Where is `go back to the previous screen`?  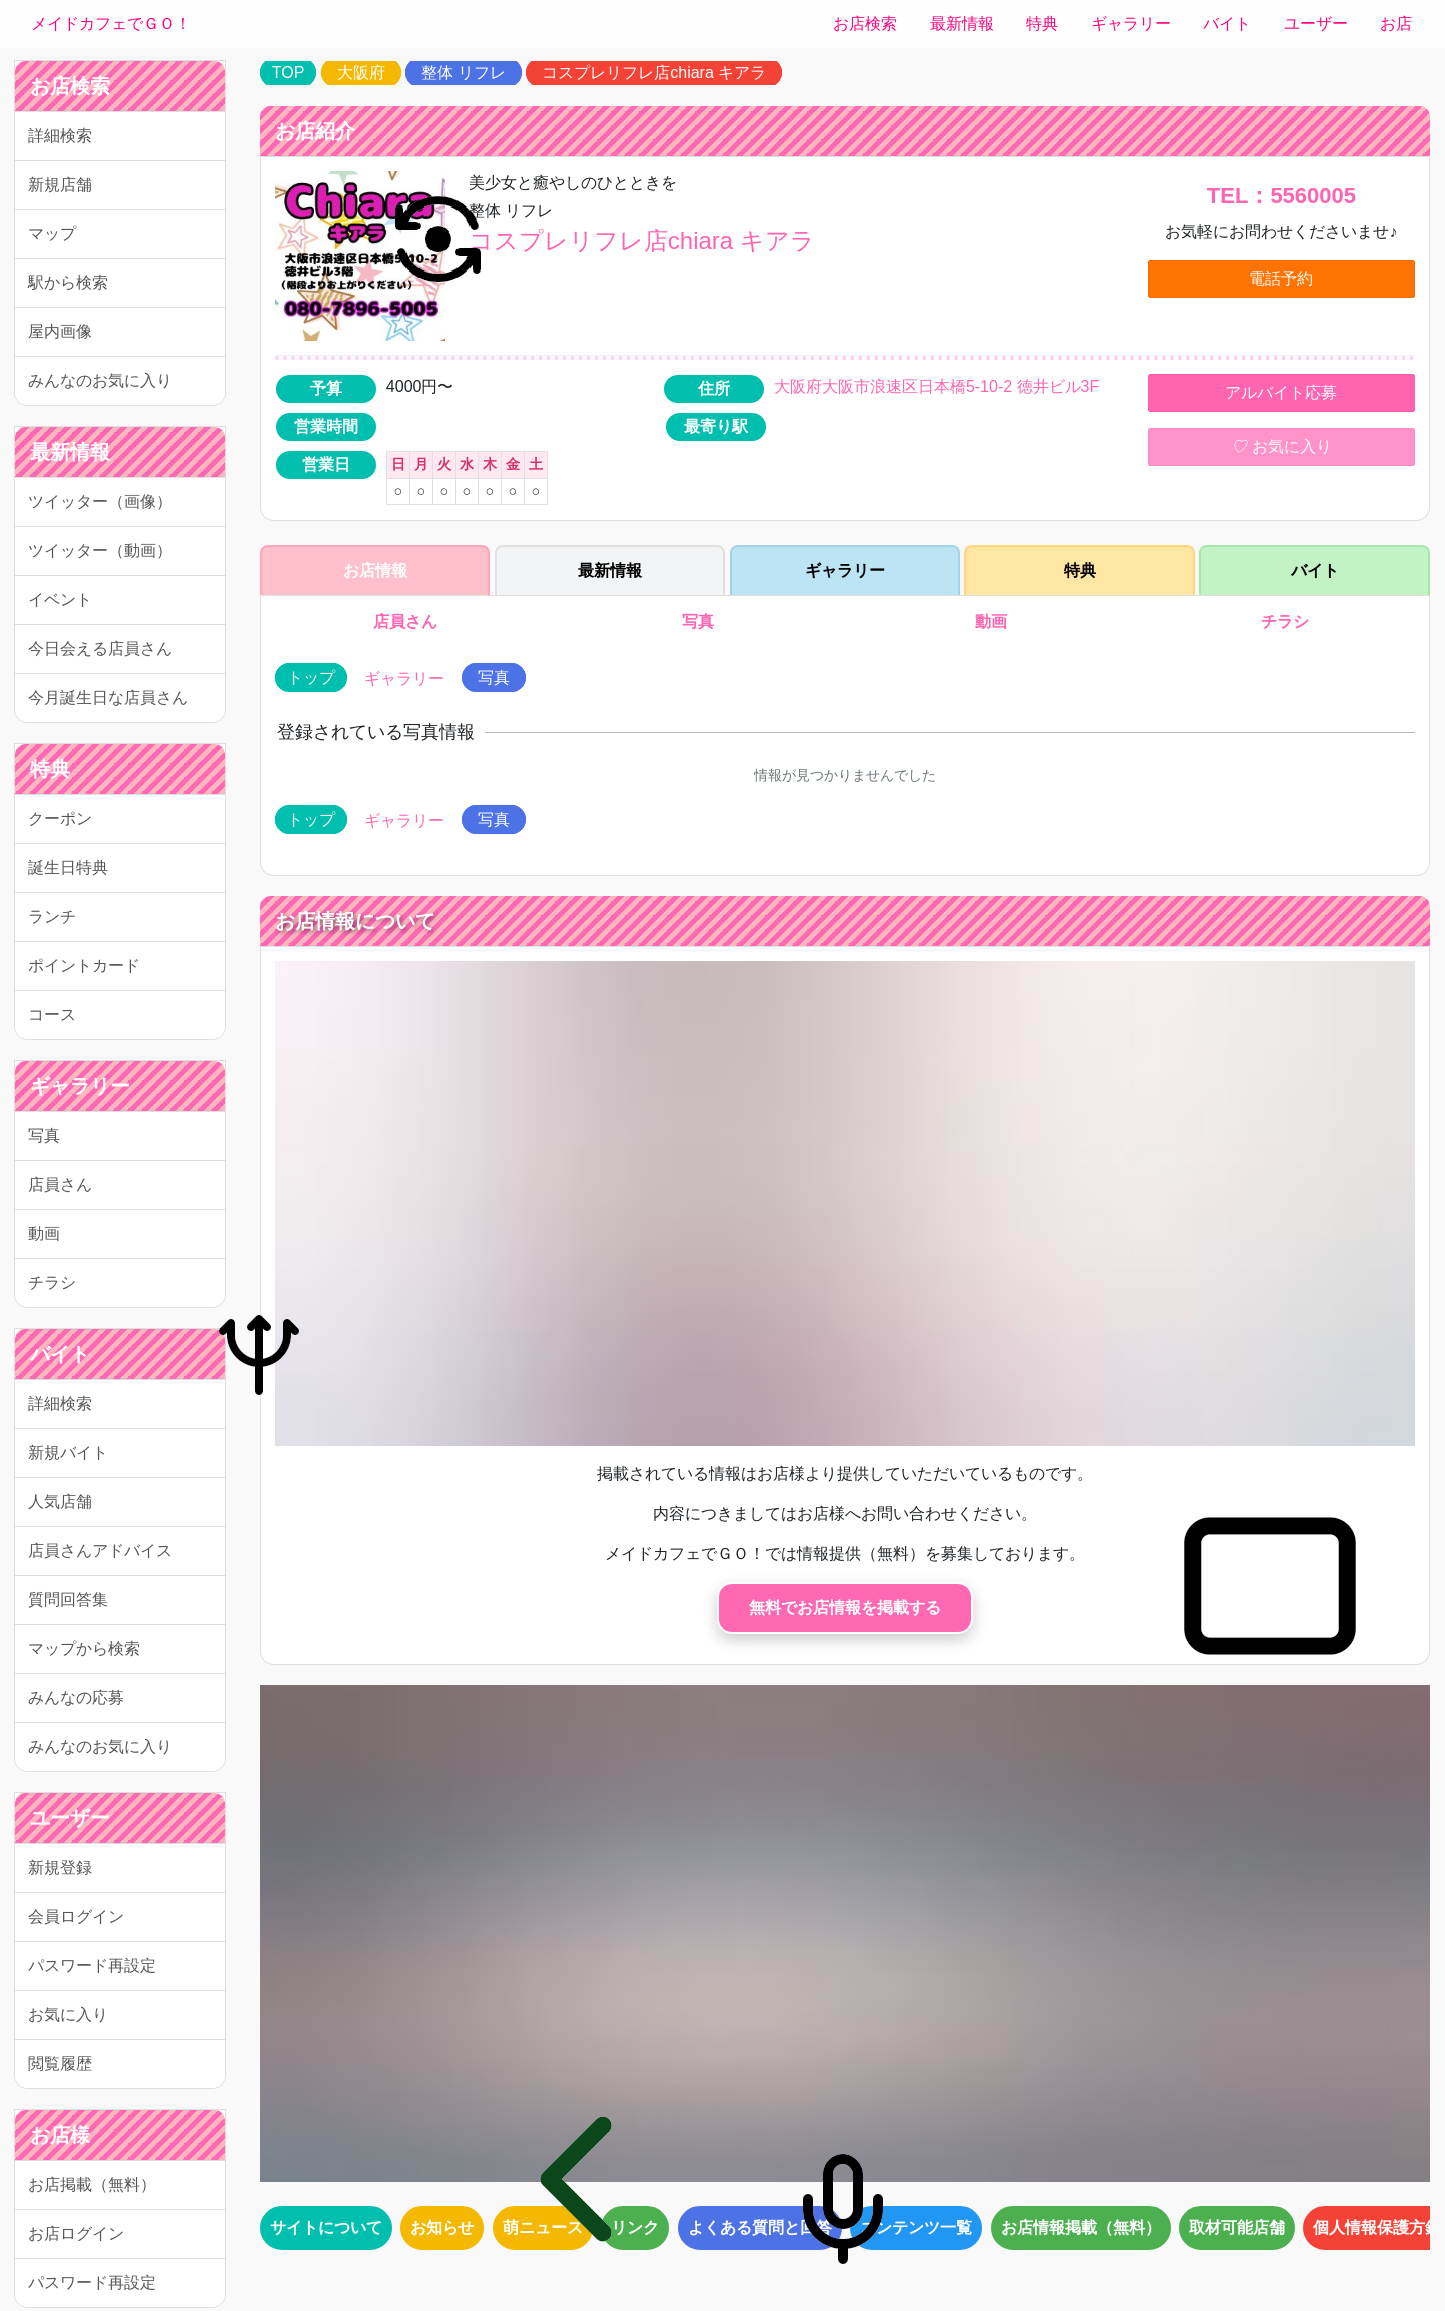
go back to the previous screen is located at coordinates (576, 2179).